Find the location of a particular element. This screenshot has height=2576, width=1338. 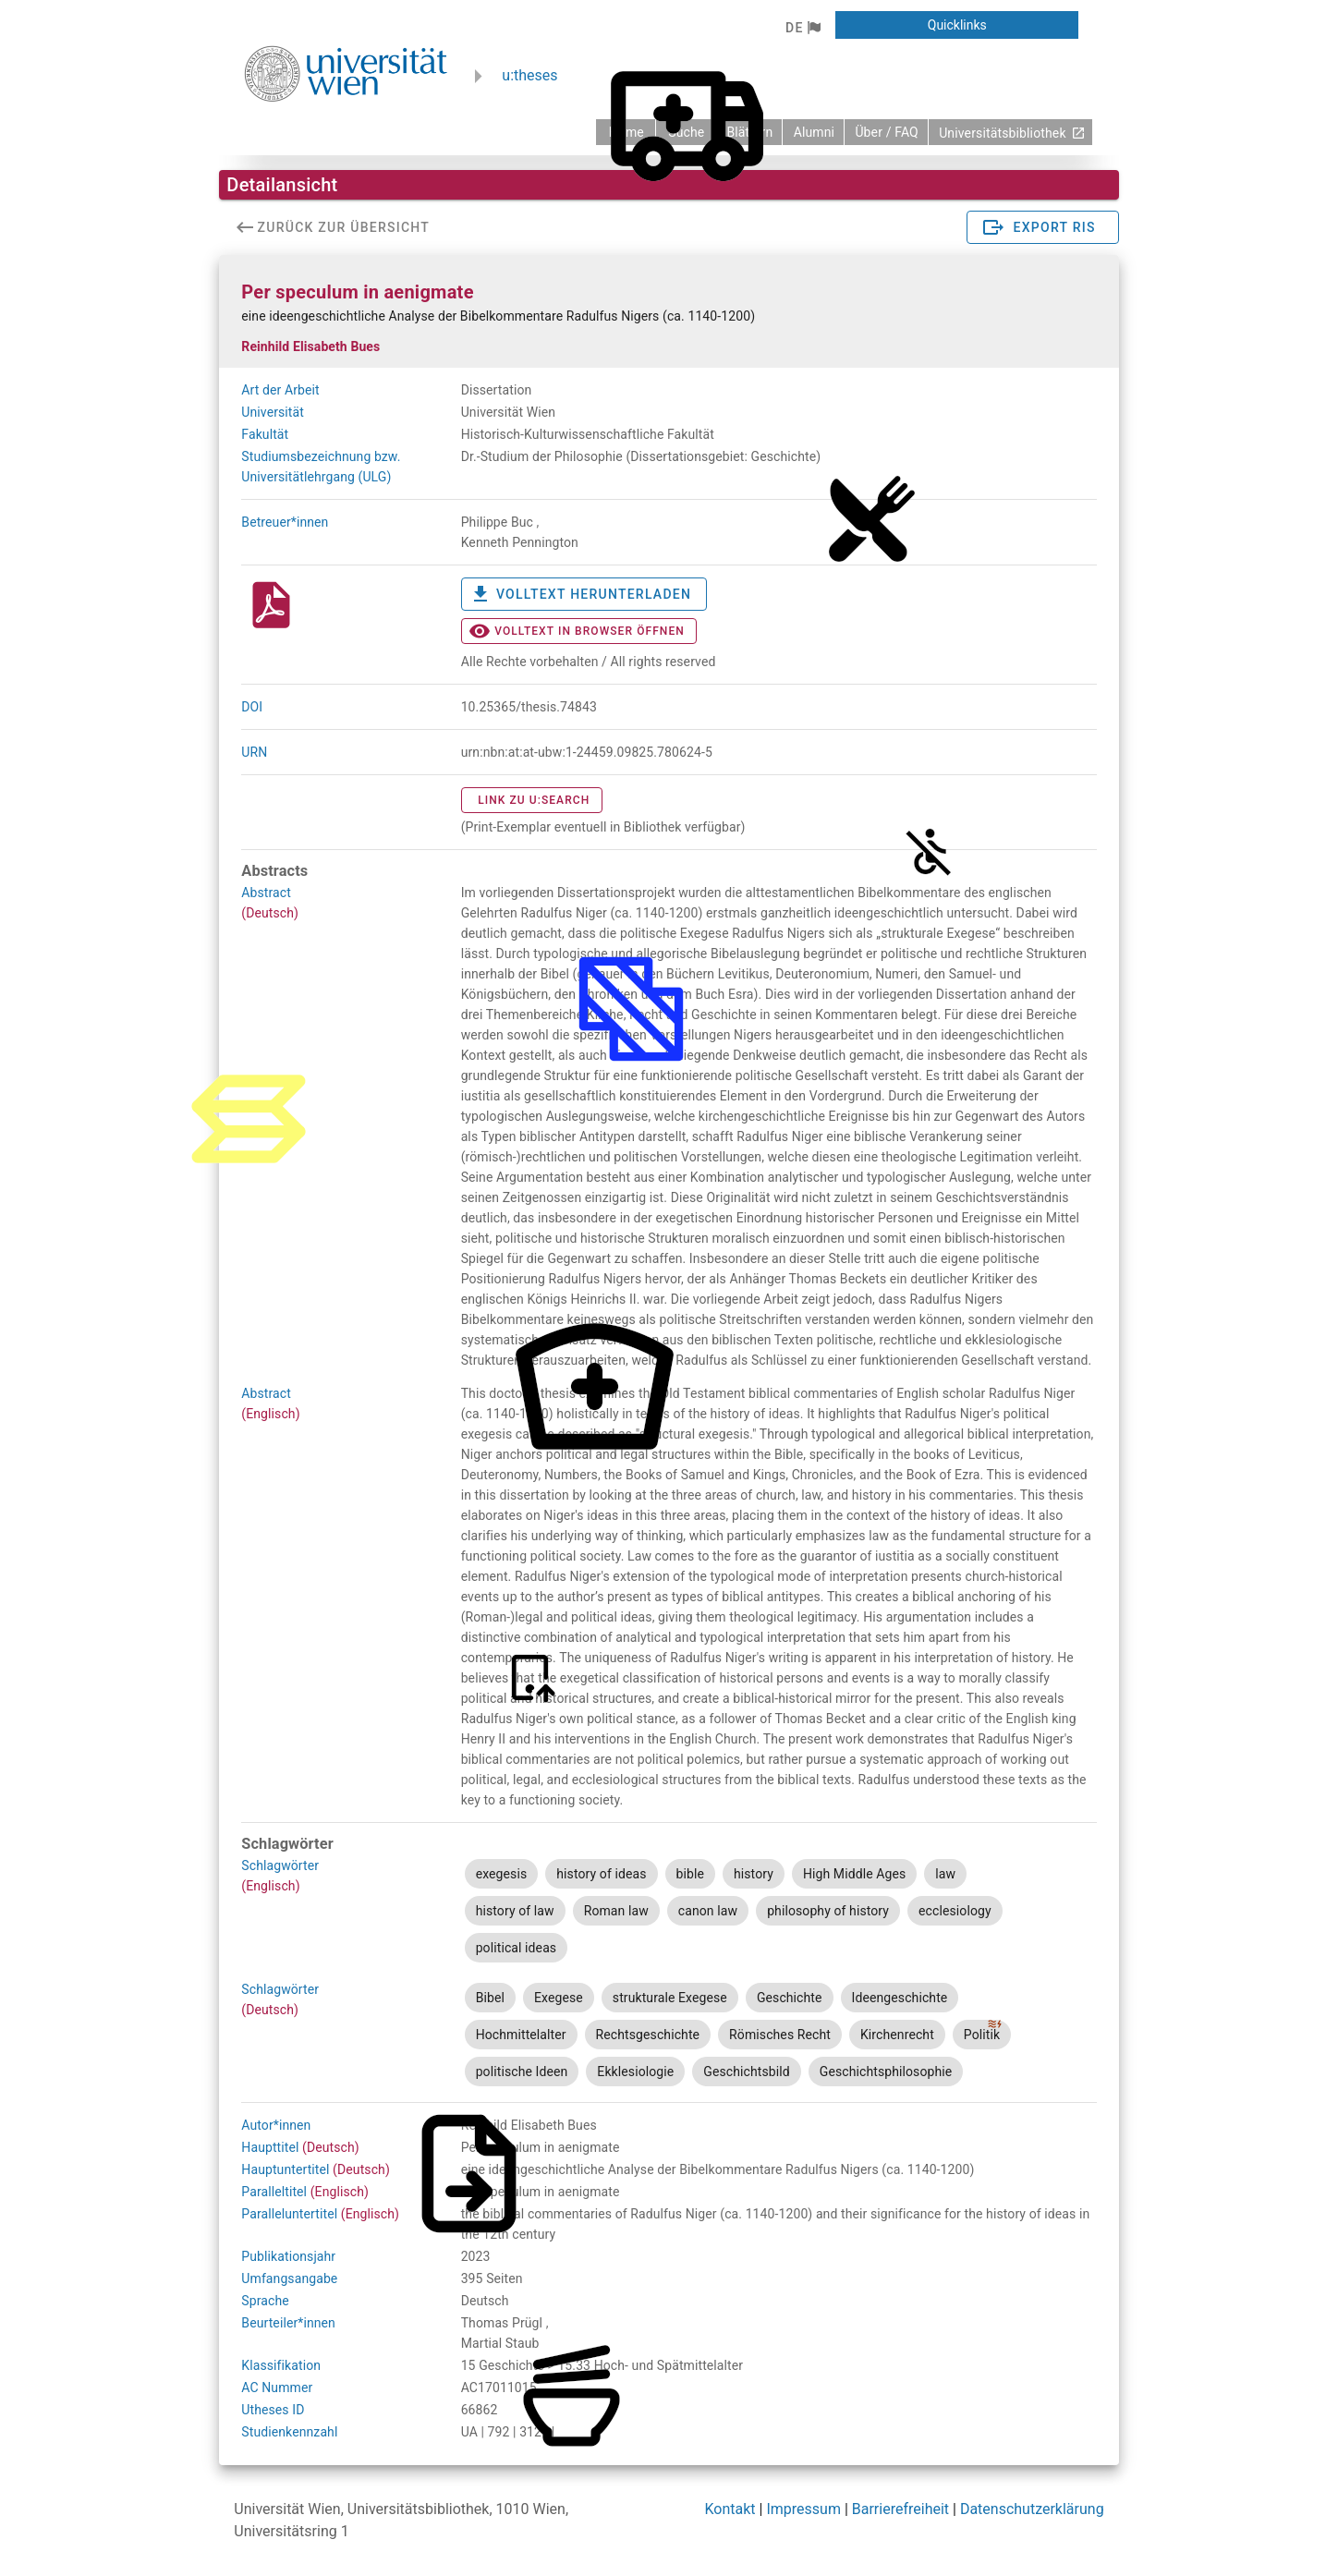

upload content to tablet device is located at coordinates (529, 1677).